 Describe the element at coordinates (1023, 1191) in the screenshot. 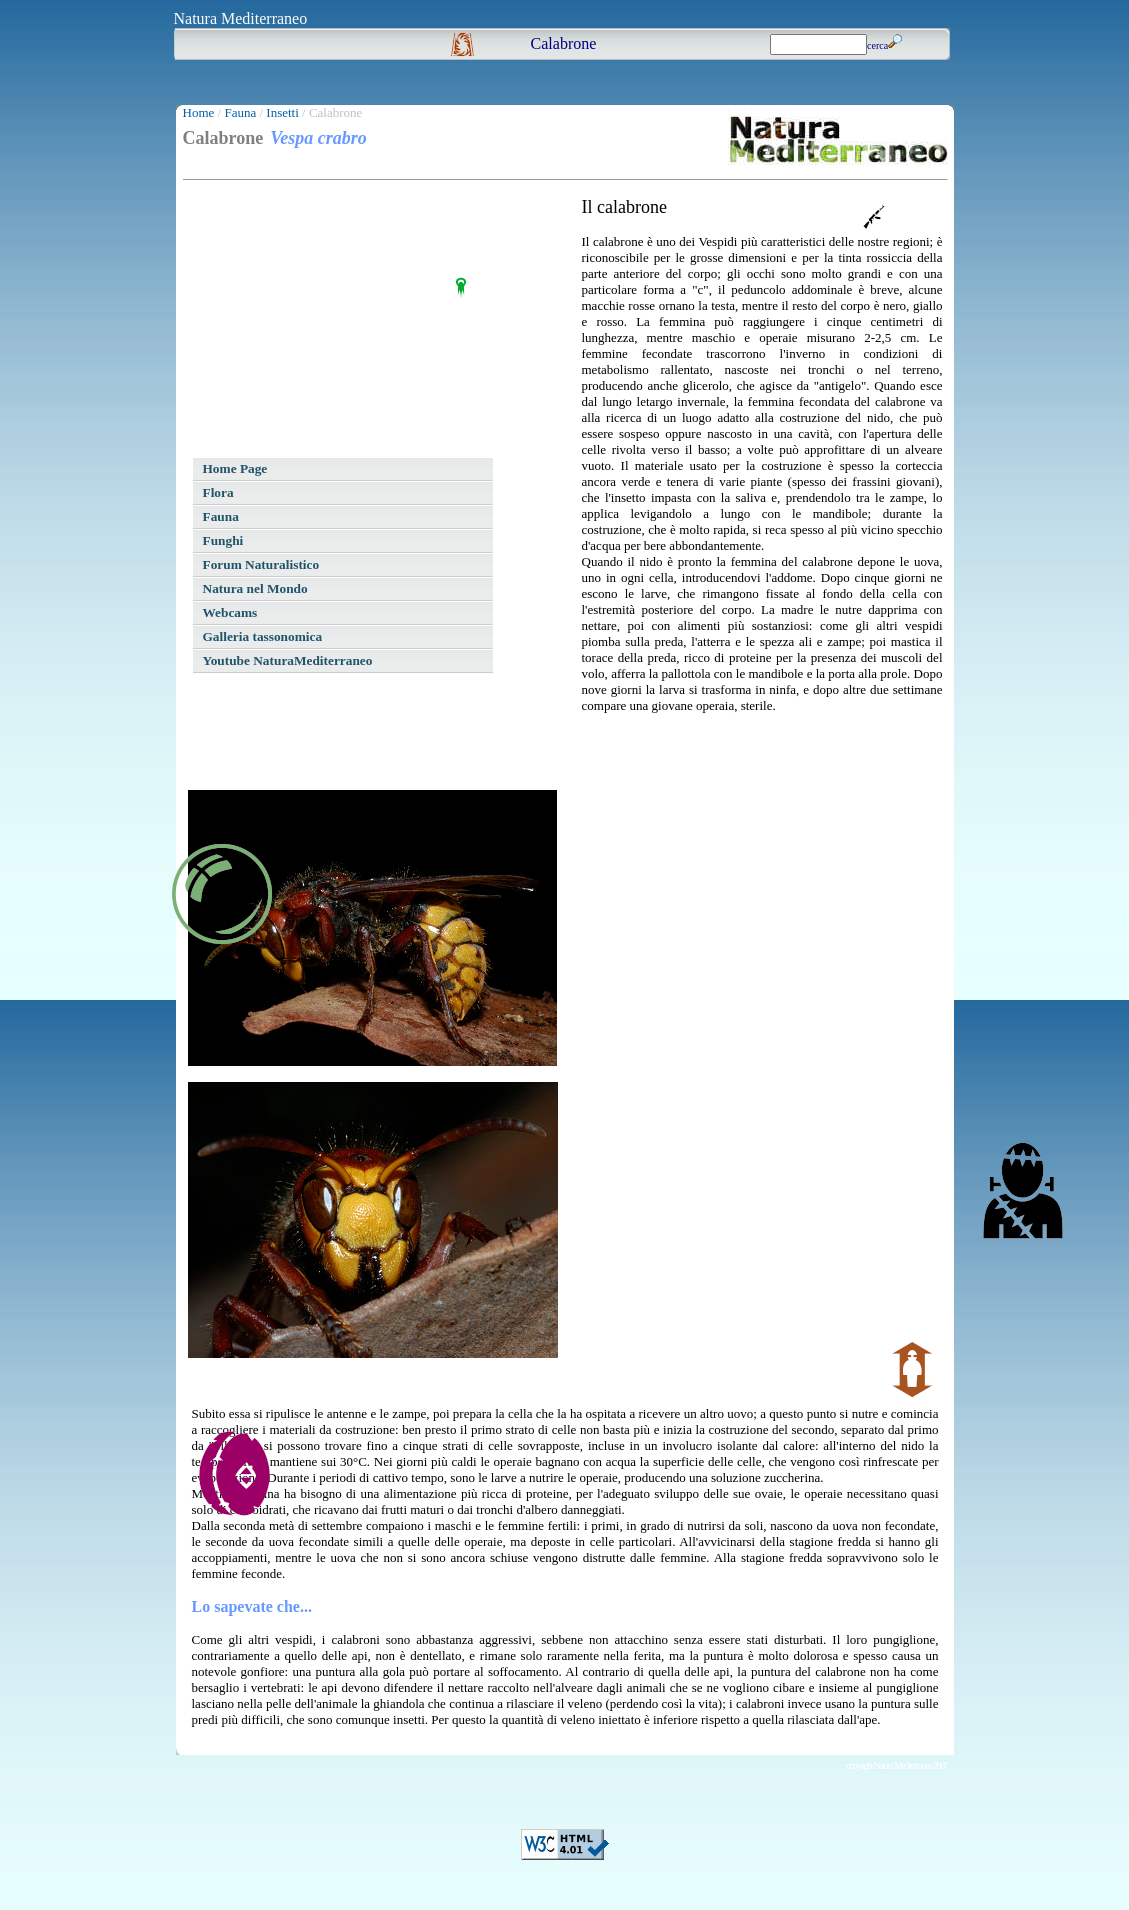

I see `select frankenstein character or monster avatar` at that location.